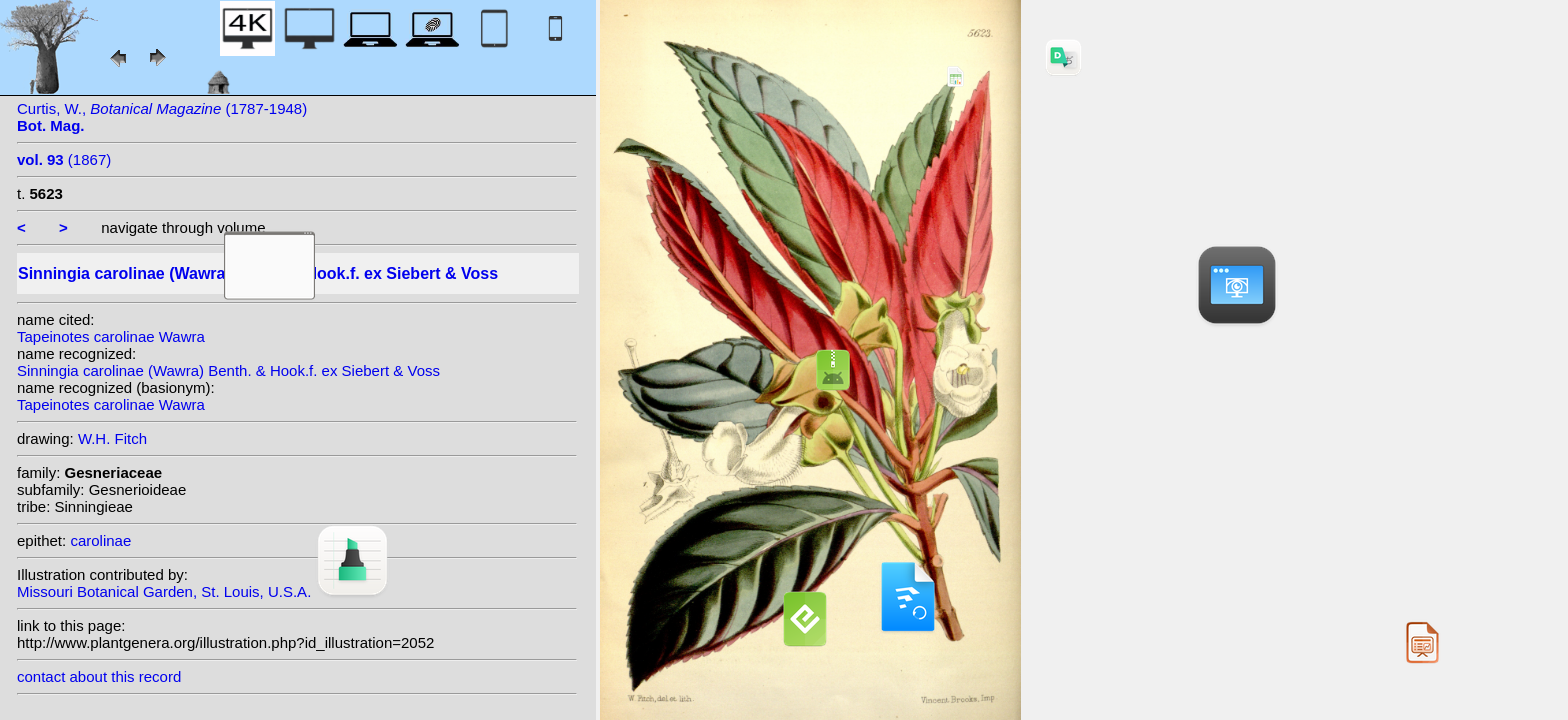  Describe the element at coordinates (1422, 642) in the screenshot. I see `open a libreoffice impress presentation template` at that location.